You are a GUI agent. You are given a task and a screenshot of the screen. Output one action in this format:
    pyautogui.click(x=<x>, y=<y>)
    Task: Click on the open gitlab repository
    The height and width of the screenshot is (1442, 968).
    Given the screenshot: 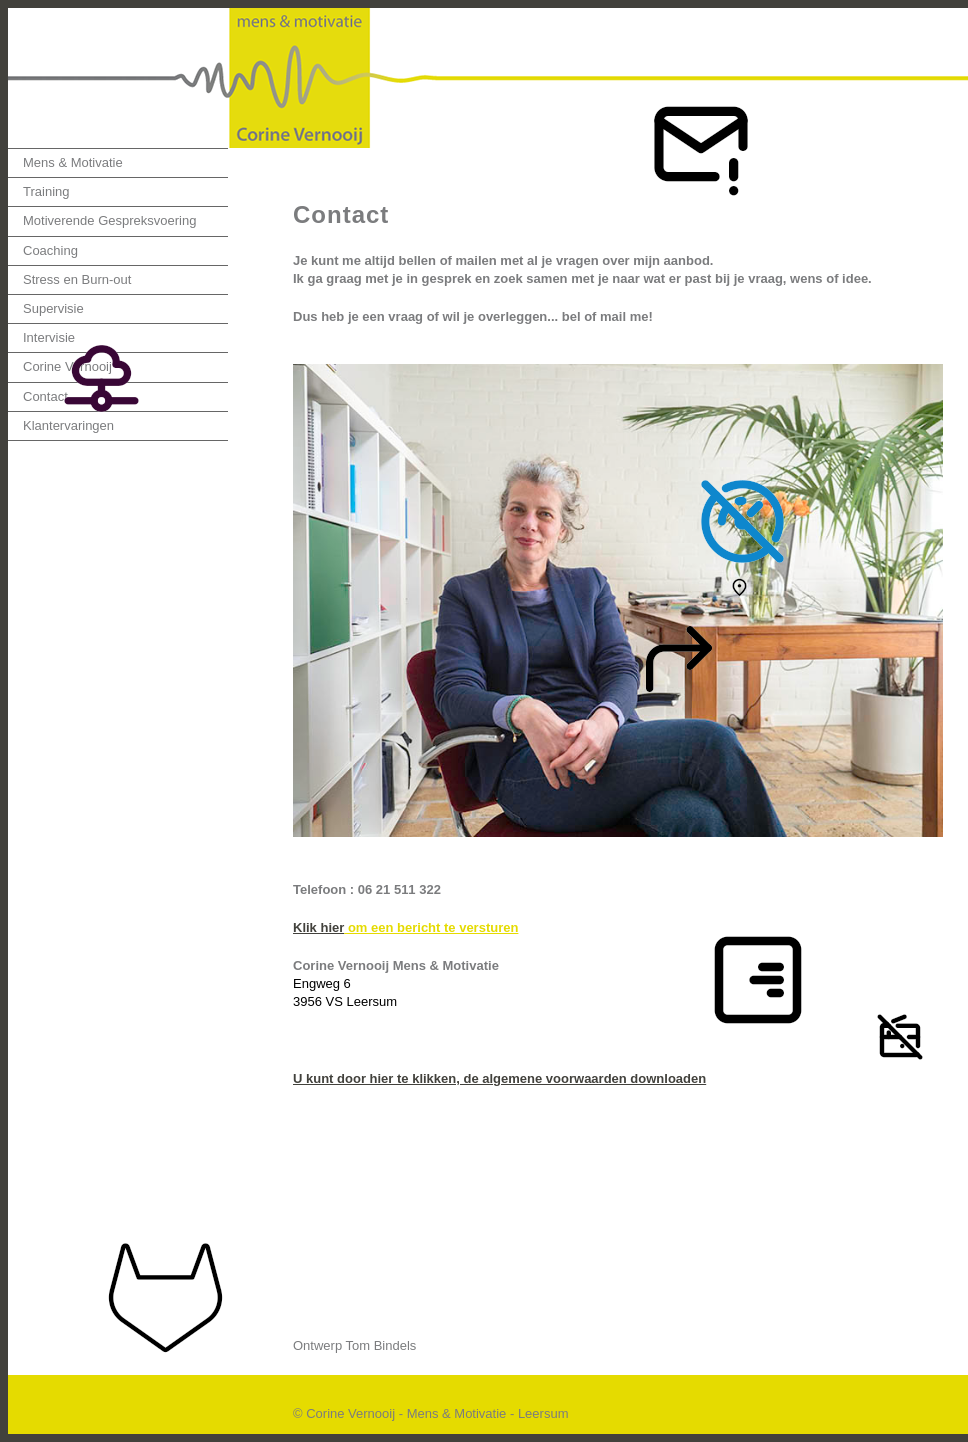 What is the action you would take?
    pyautogui.click(x=165, y=1295)
    